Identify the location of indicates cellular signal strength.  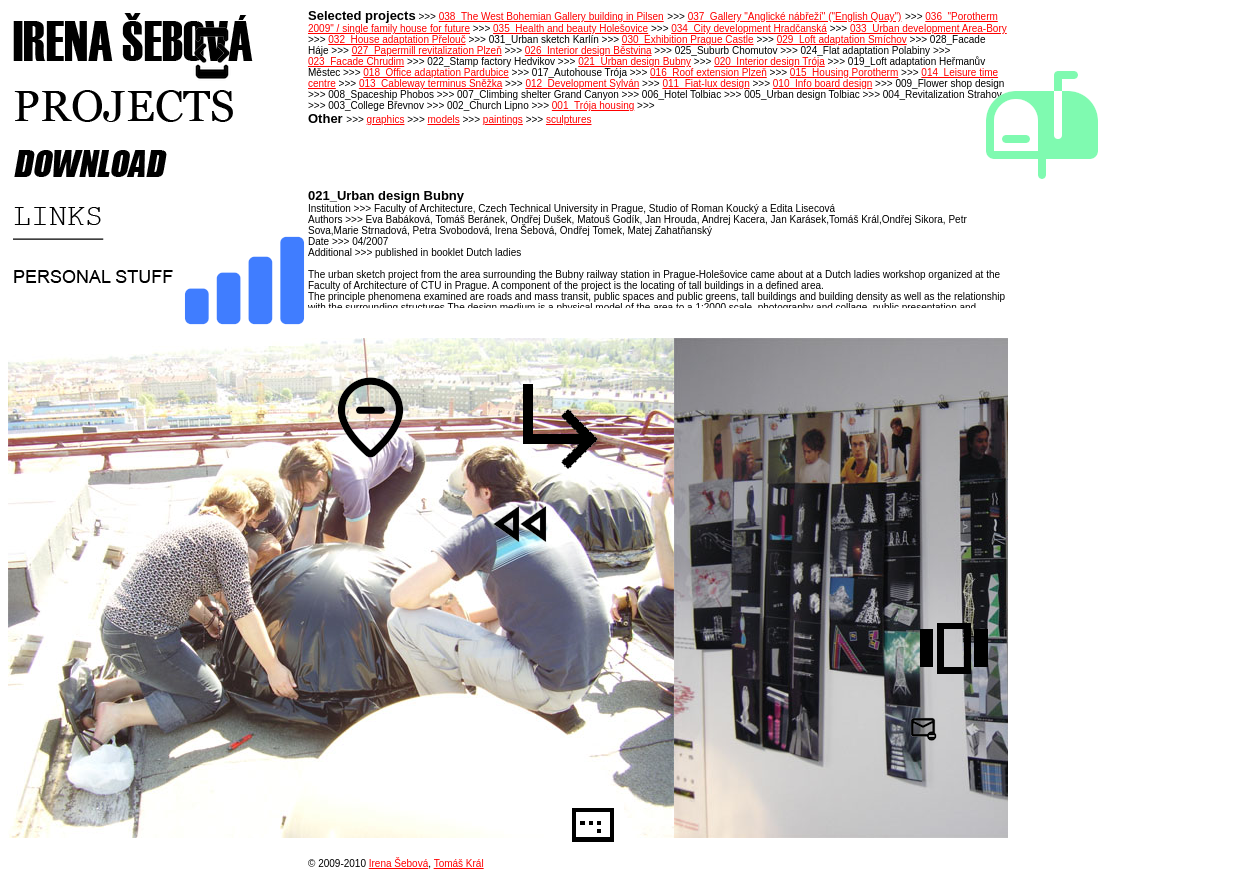
(244, 280).